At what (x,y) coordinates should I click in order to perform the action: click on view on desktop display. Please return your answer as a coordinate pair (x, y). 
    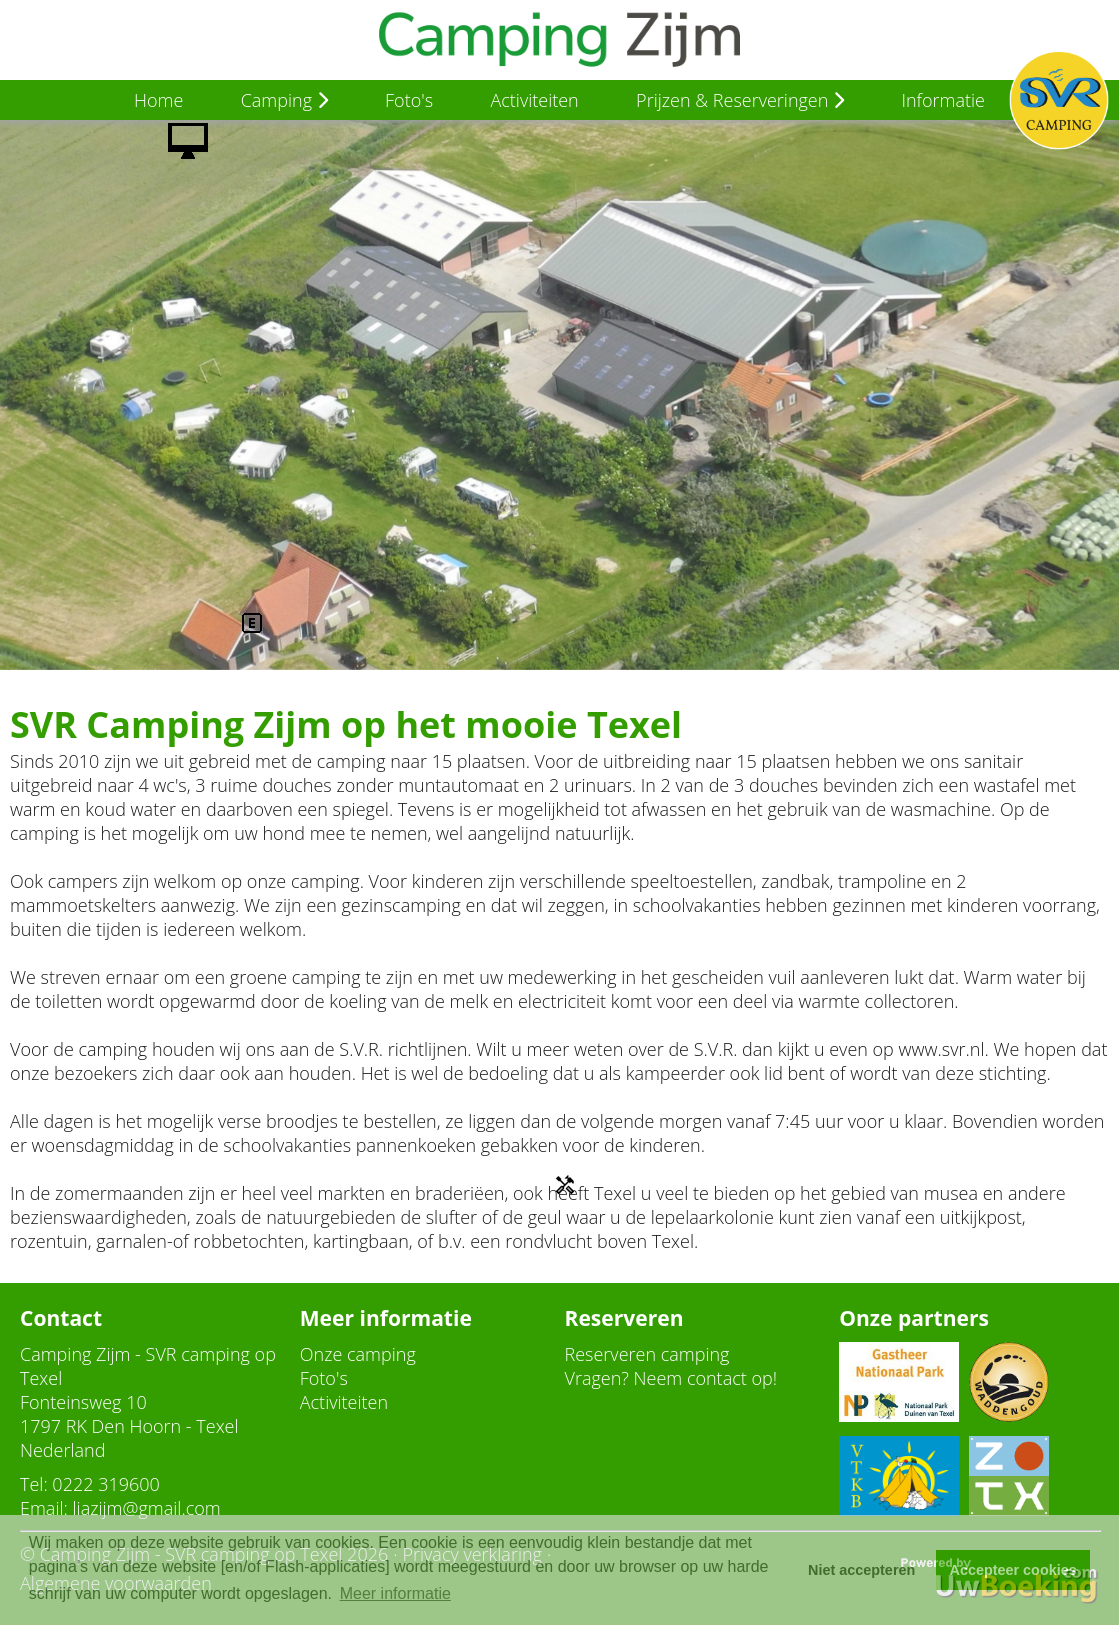
    Looking at the image, I should click on (188, 141).